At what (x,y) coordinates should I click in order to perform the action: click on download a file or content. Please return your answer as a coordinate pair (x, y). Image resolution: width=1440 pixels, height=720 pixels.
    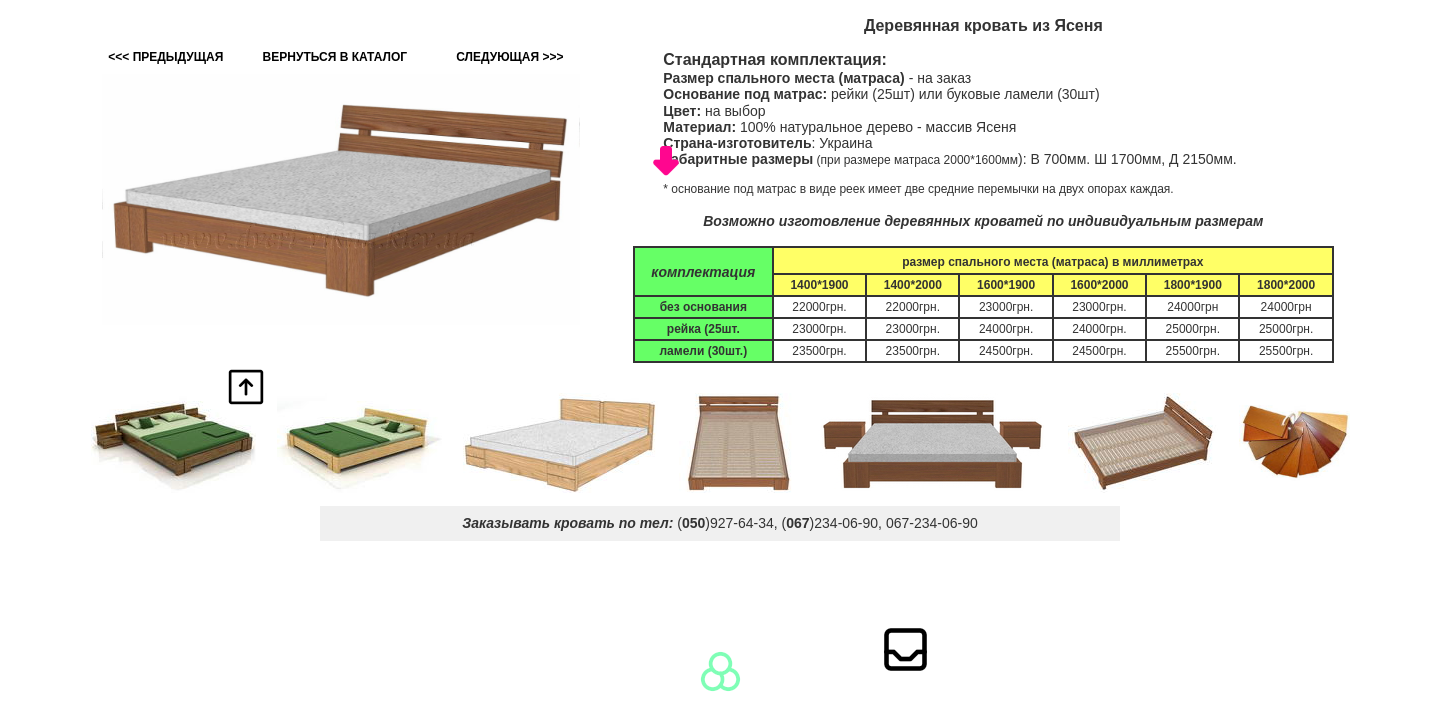
    Looking at the image, I should click on (666, 161).